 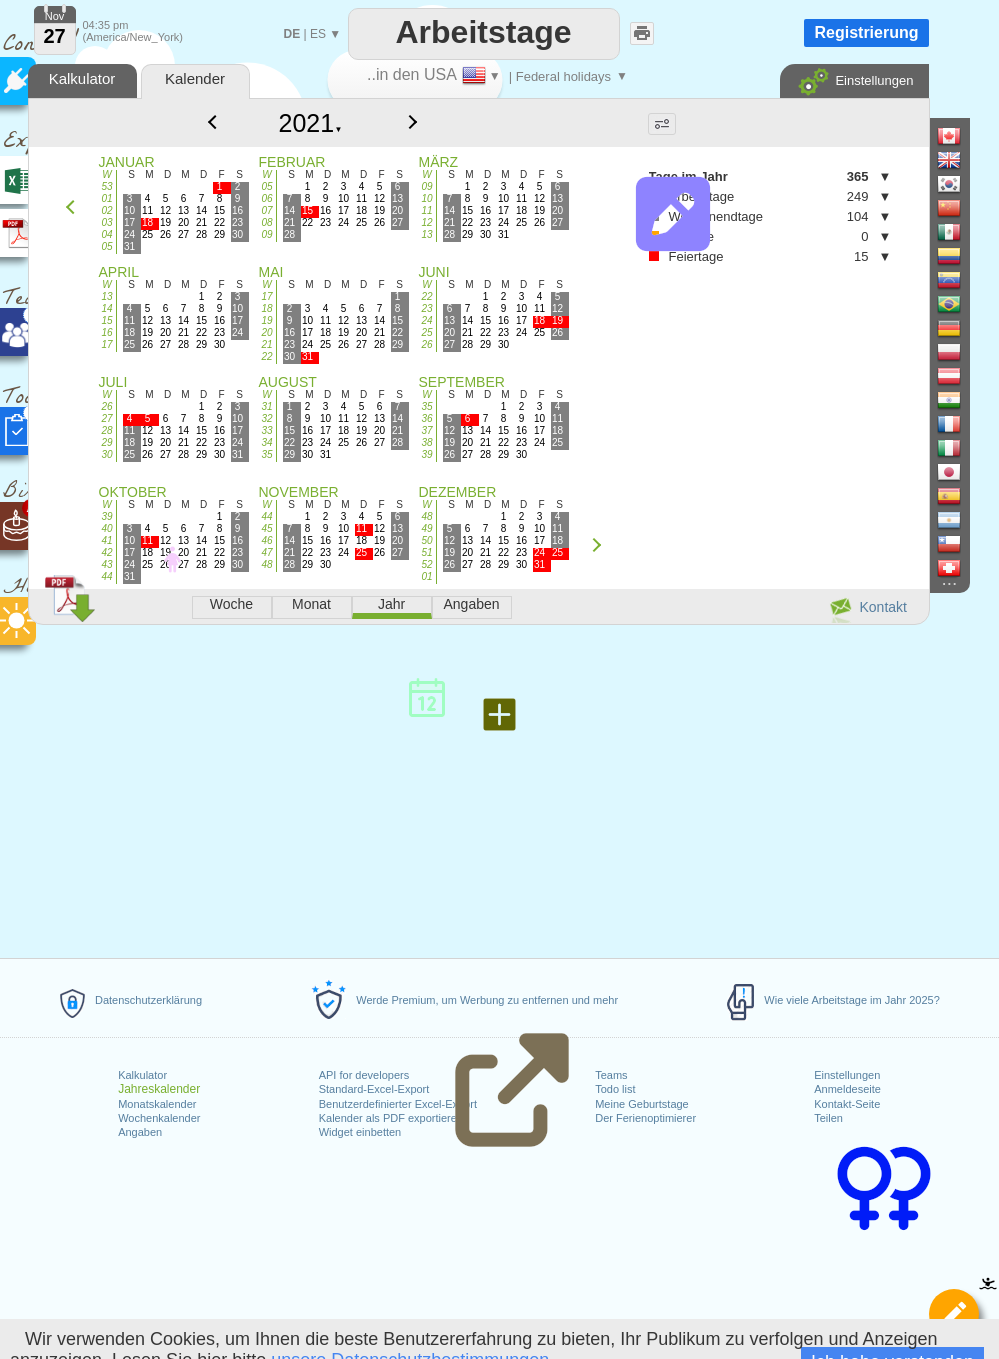 What do you see at coordinates (512, 1090) in the screenshot?
I see `open link in a new tab or window` at bounding box center [512, 1090].